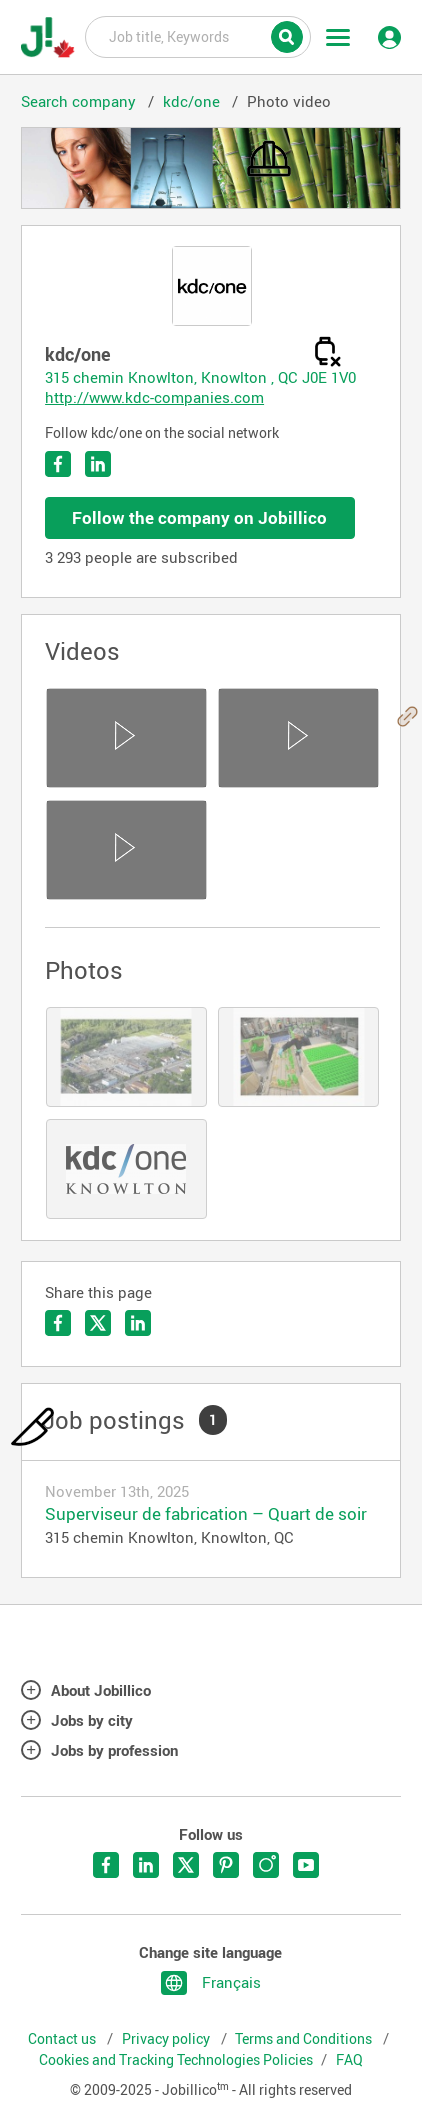 The image size is (422, 2110). What do you see at coordinates (407, 716) in the screenshot?
I see `copy link to clipboard` at bounding box center [407, 716].